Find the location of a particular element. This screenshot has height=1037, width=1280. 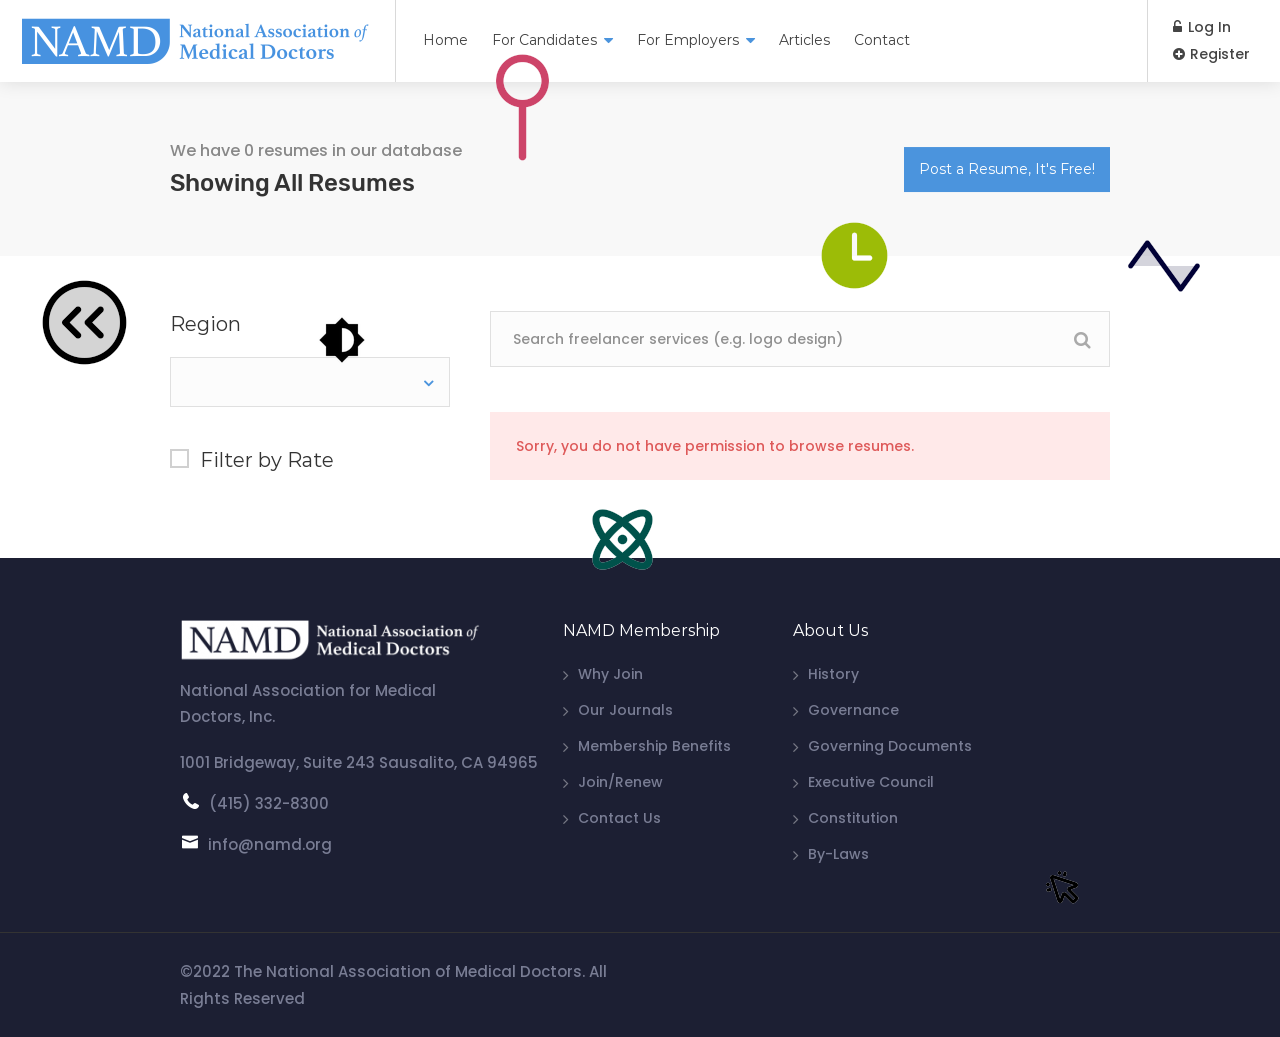

go back to the beginning is located at coordinates (84, 322).